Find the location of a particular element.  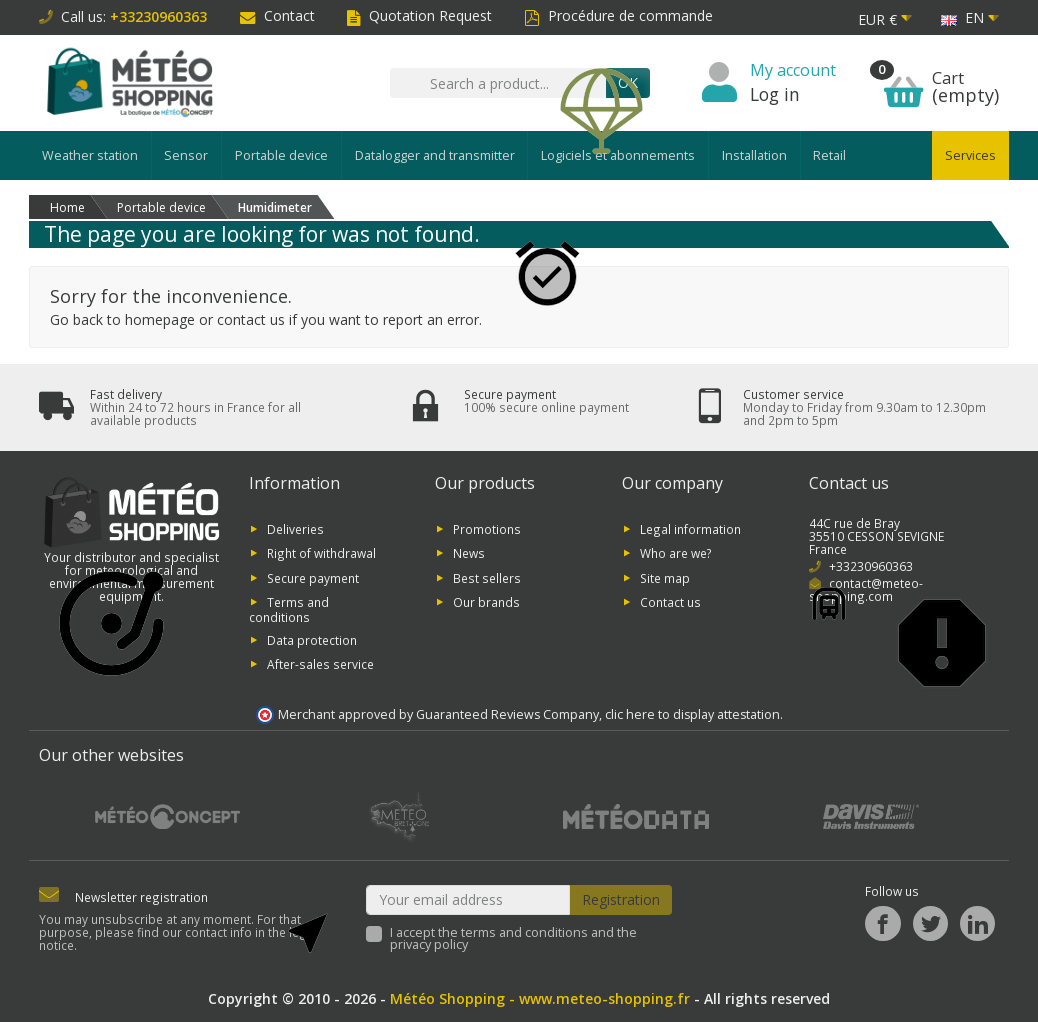

access navigation or directions to current location is located at coordinates (308, 933).